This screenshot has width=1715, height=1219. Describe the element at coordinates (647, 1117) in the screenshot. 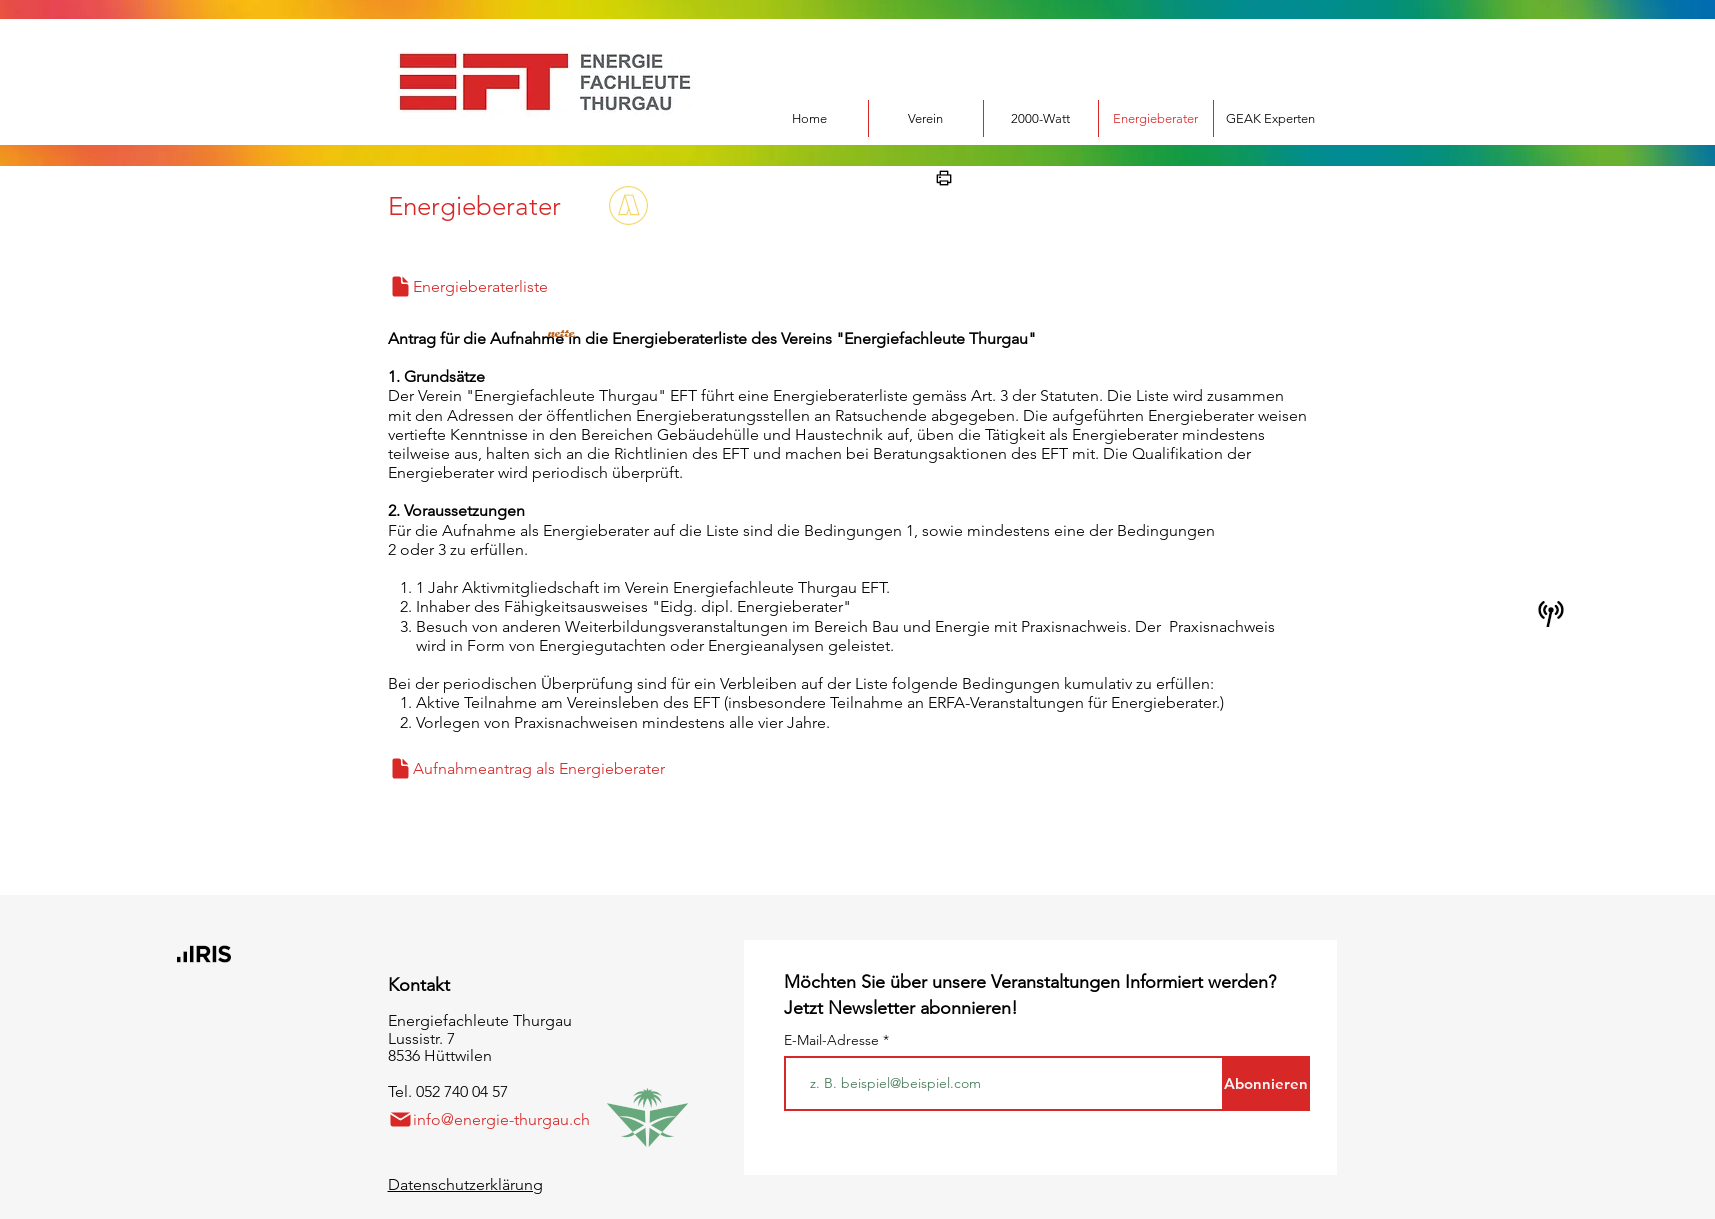

I see `navigate to Saudia Airlines website or app` at that location.